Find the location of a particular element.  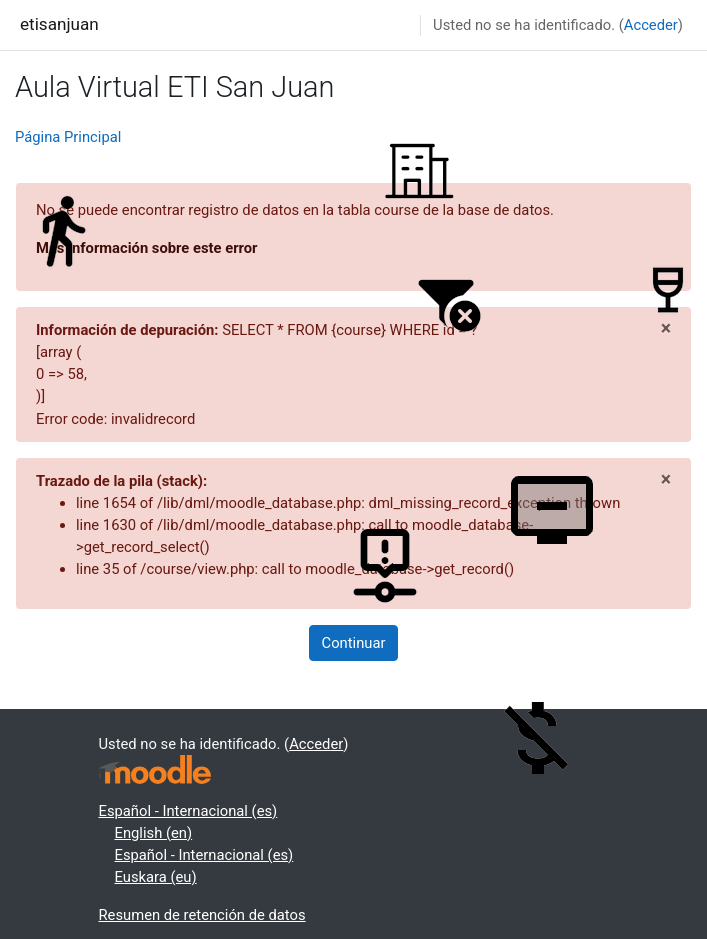

remove a video from your watch queue is located at coordinates (552, 510).